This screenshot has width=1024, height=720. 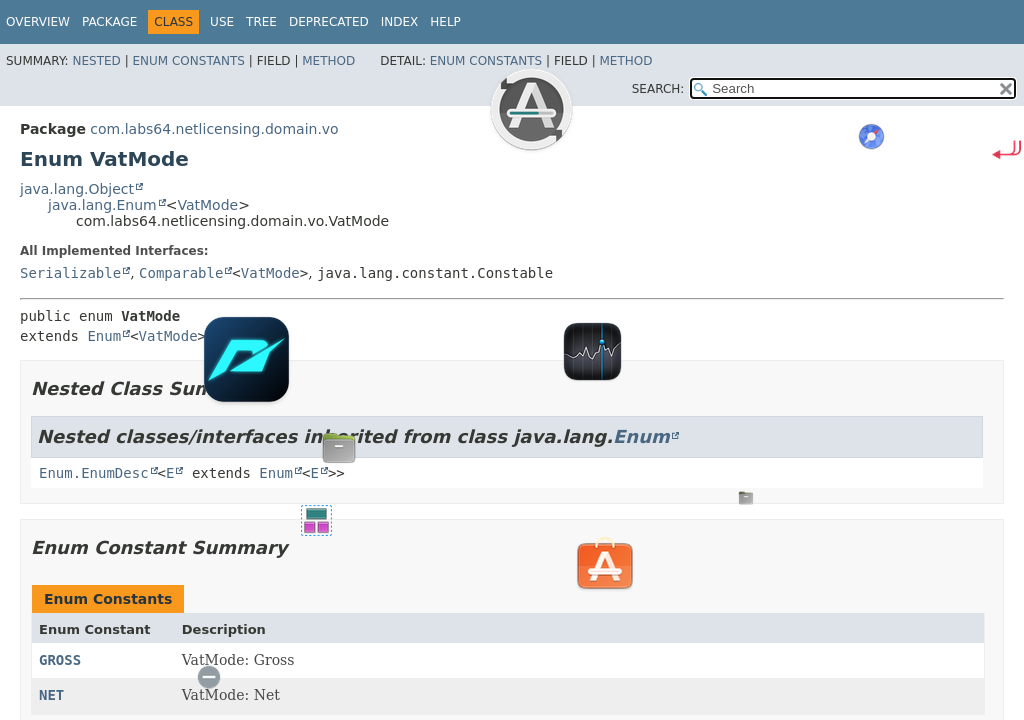 I want to click on reply to all recipients in an email thread, so click(x=1006, y=148).